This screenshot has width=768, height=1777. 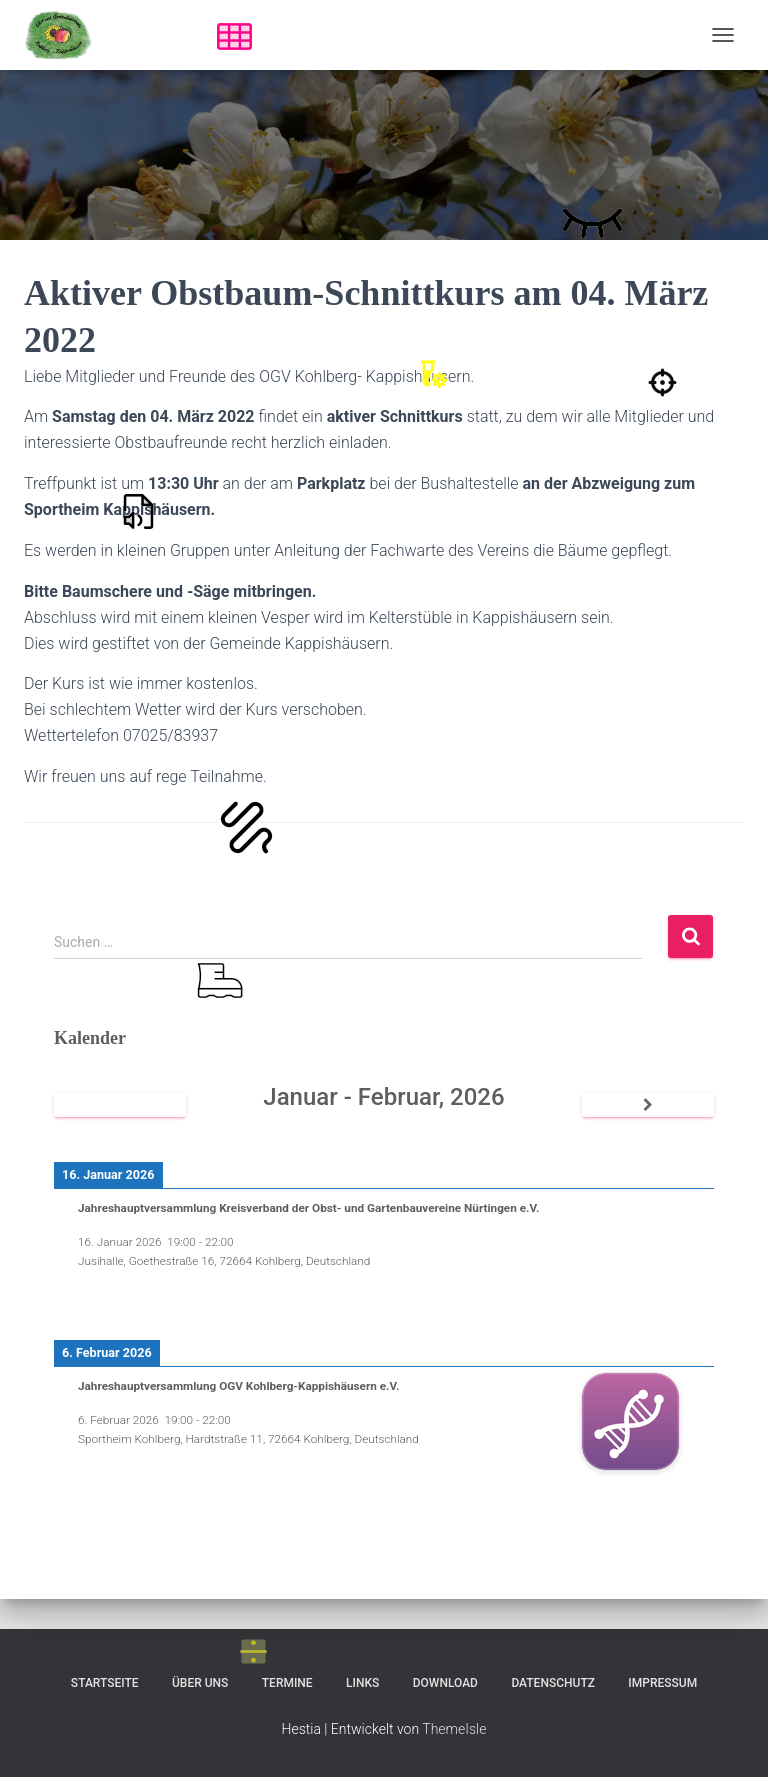 What do you see at coordinates (432, 373) in the screenshot?
I see `view virus or pathogen test results` at bounding box center [432, 373].